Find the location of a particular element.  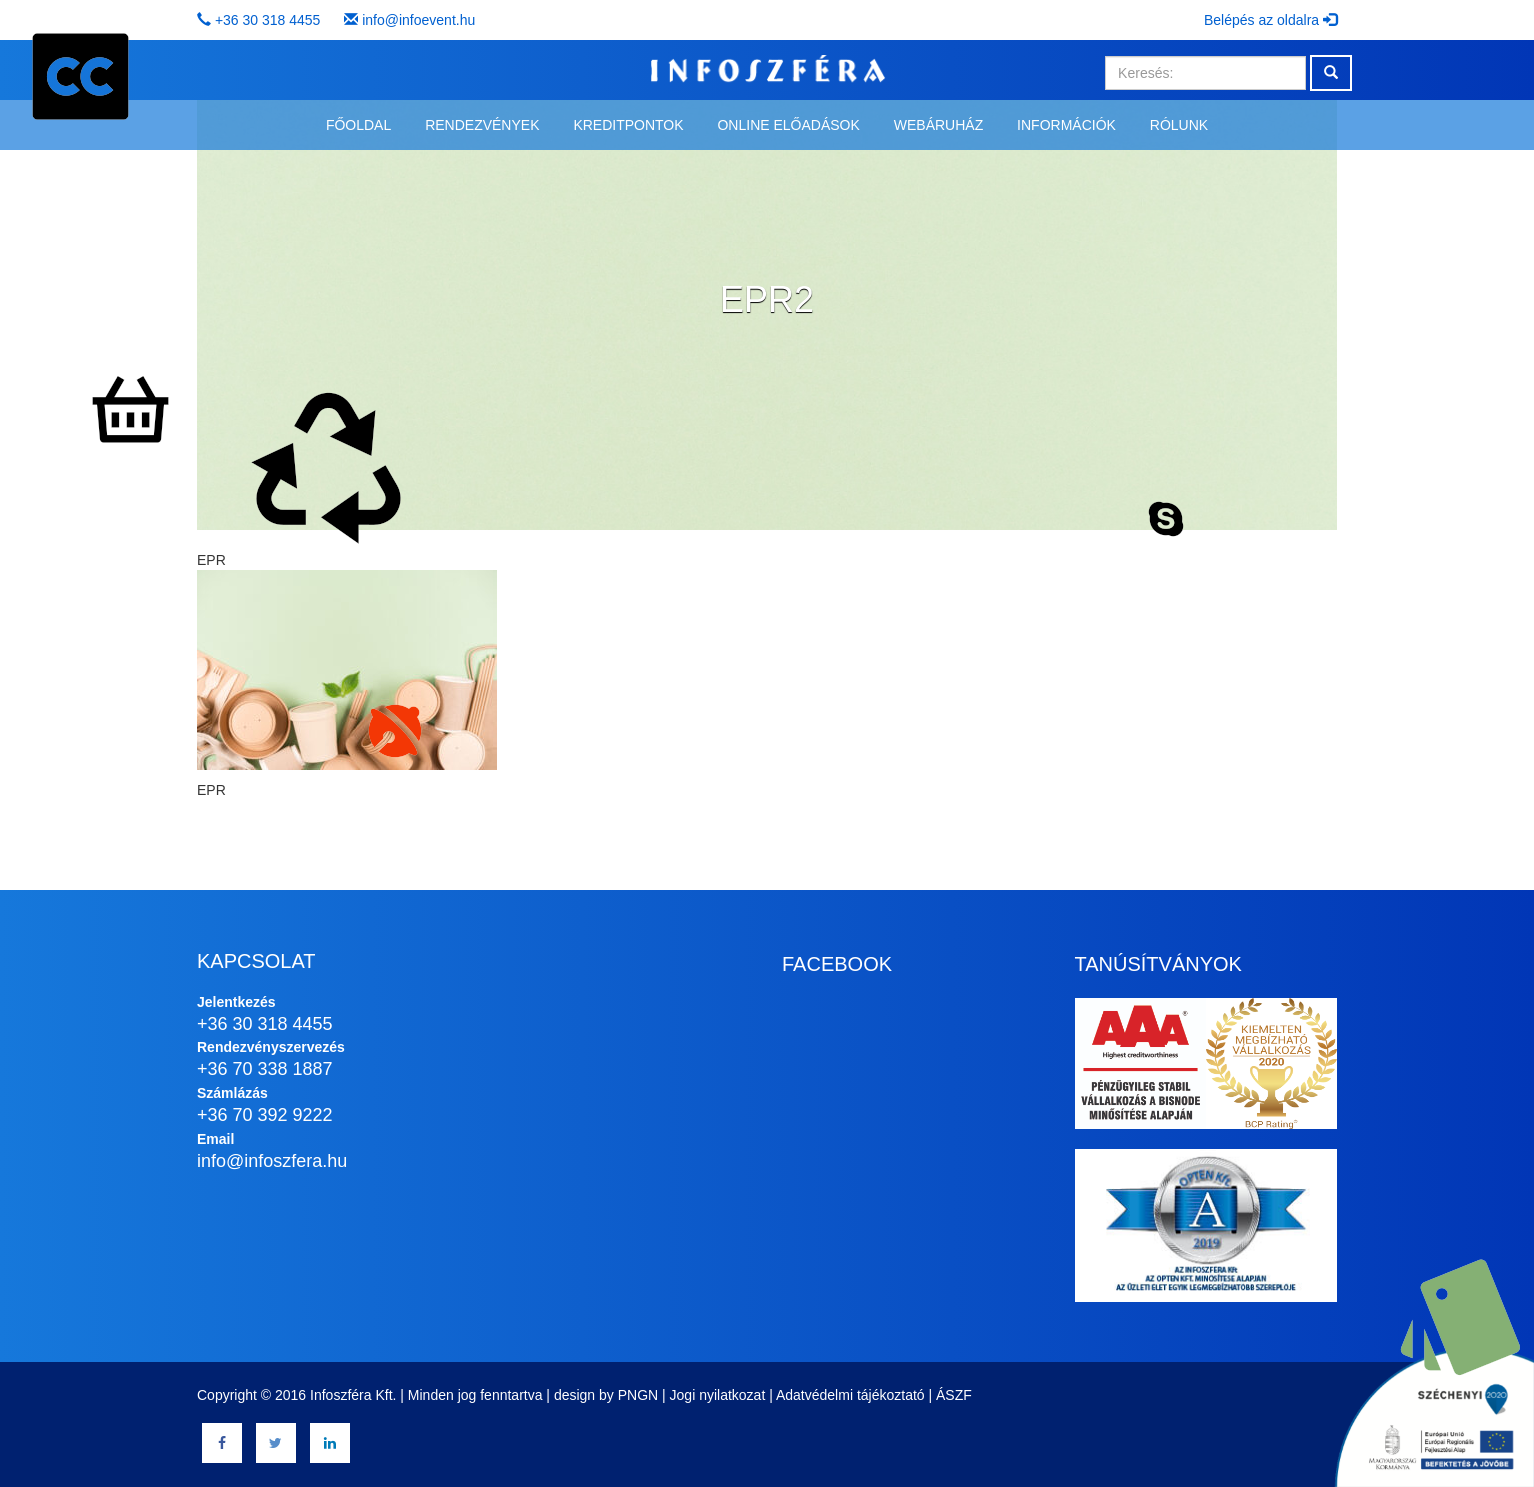

view notifications is located at coordinates (395, 731).